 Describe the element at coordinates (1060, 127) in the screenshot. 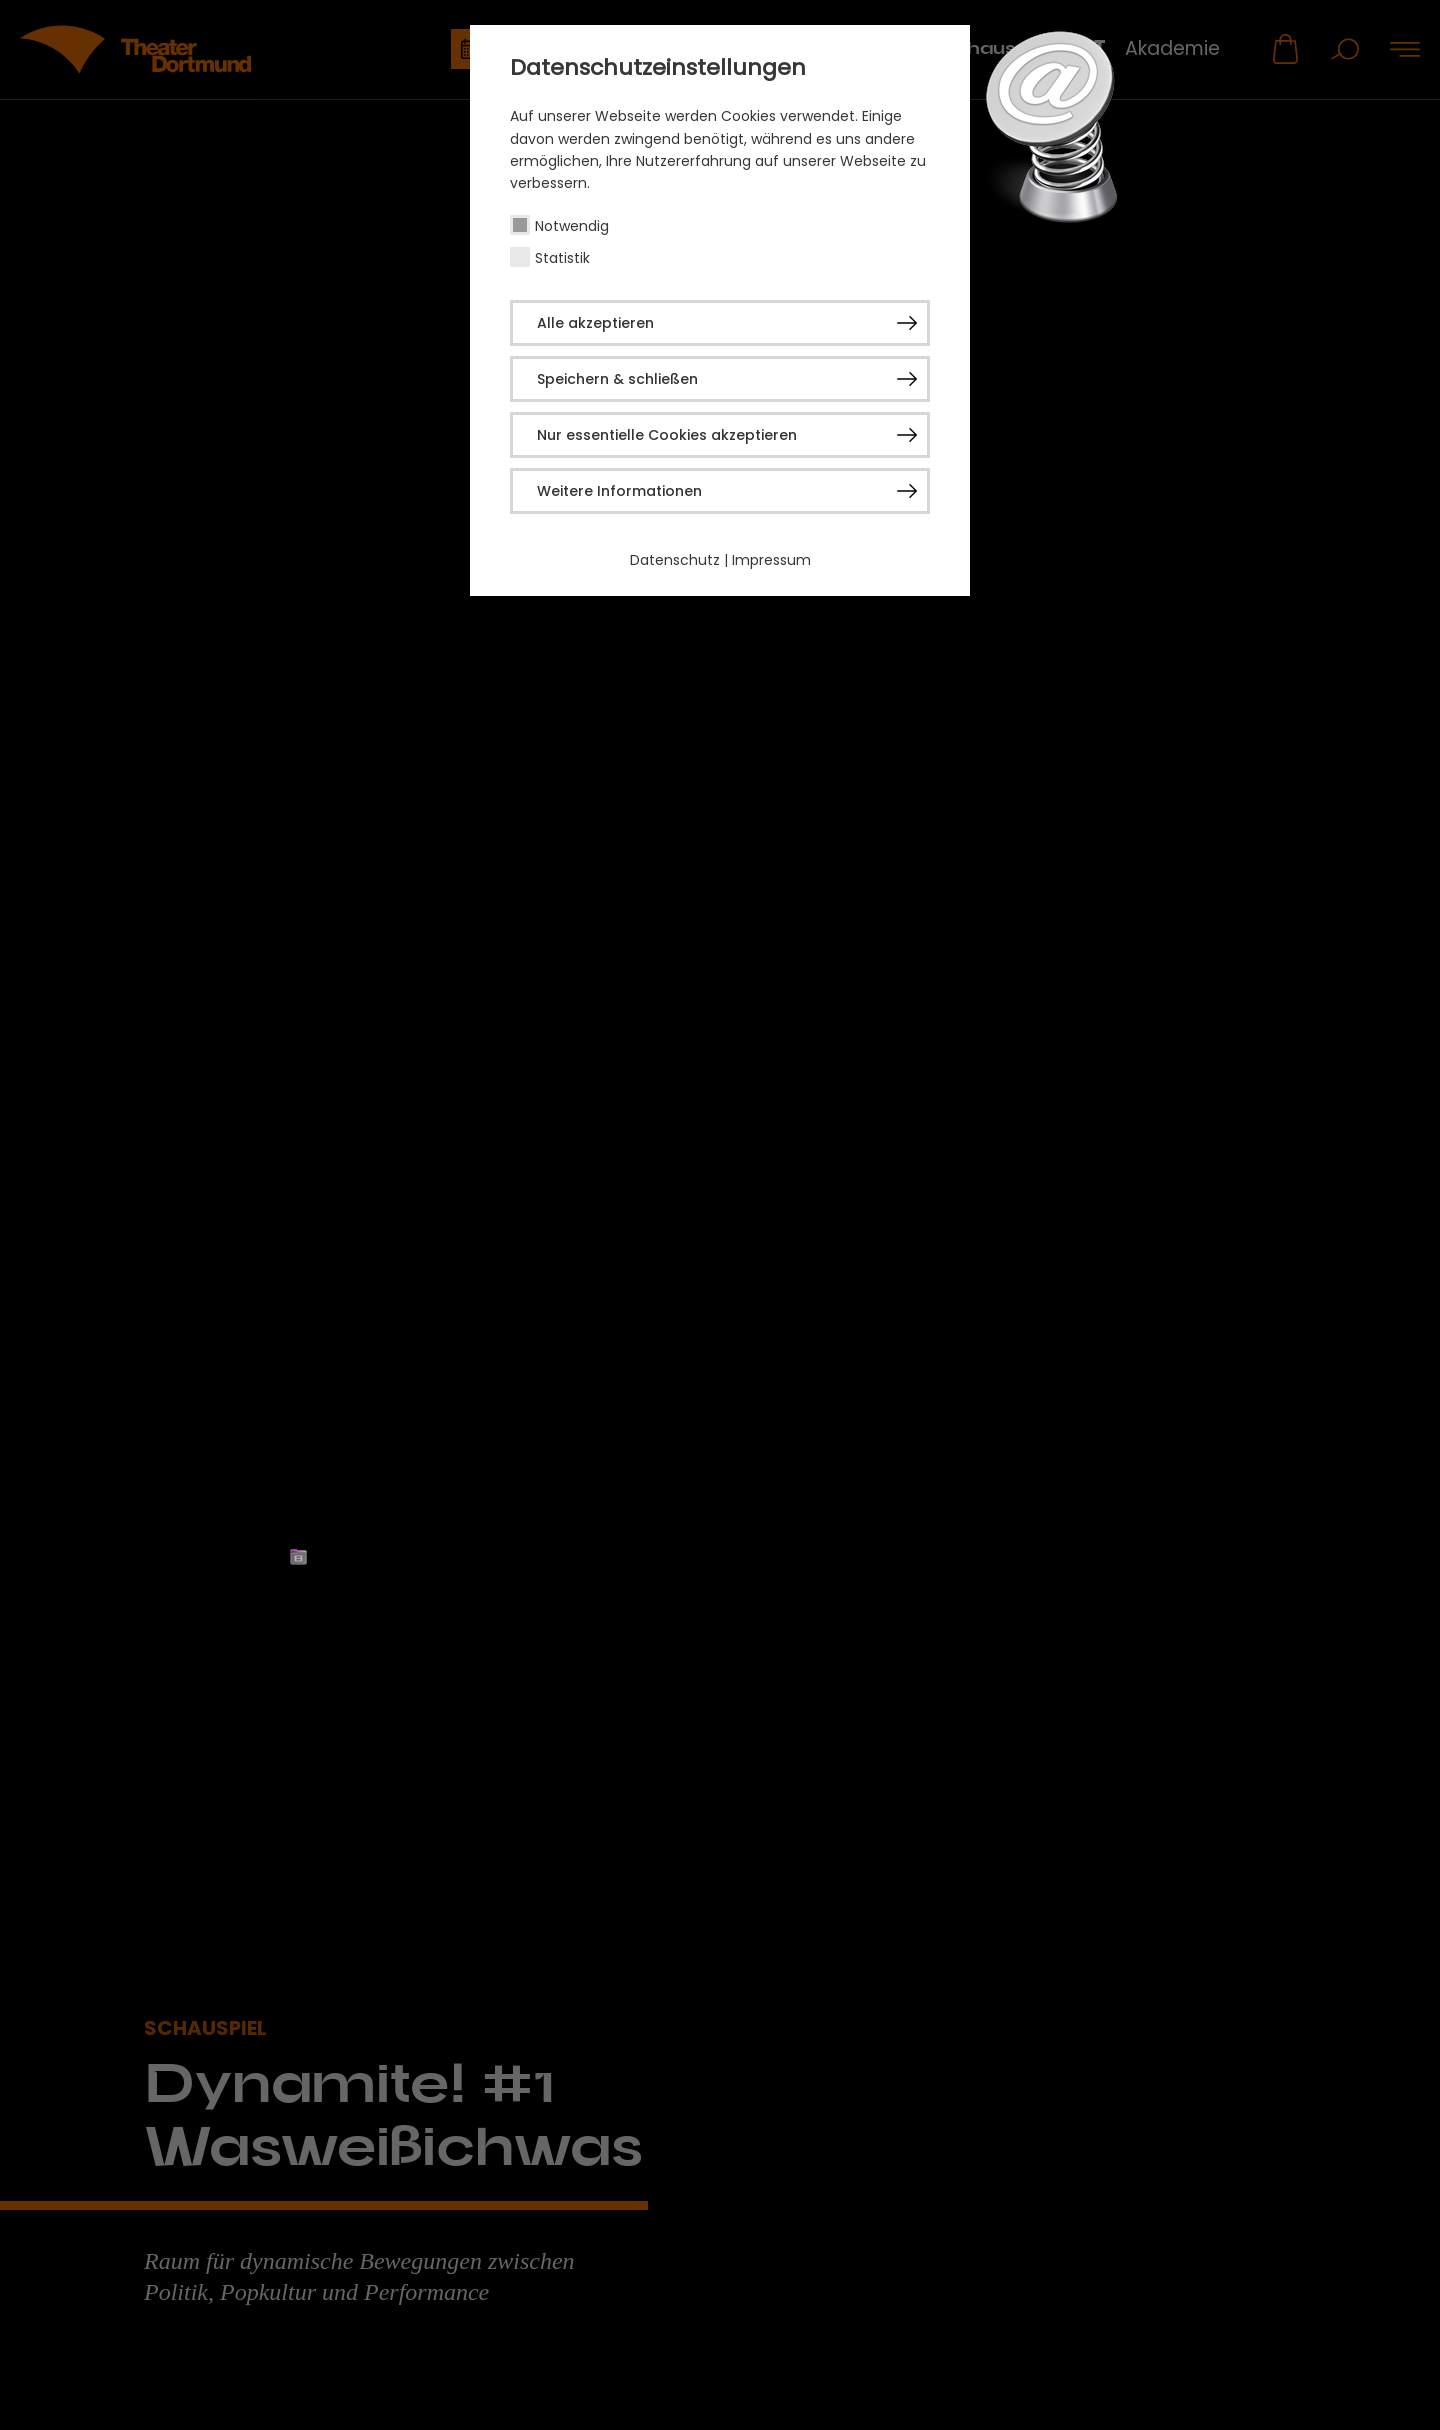

I see `open a web link or URL` at that location.